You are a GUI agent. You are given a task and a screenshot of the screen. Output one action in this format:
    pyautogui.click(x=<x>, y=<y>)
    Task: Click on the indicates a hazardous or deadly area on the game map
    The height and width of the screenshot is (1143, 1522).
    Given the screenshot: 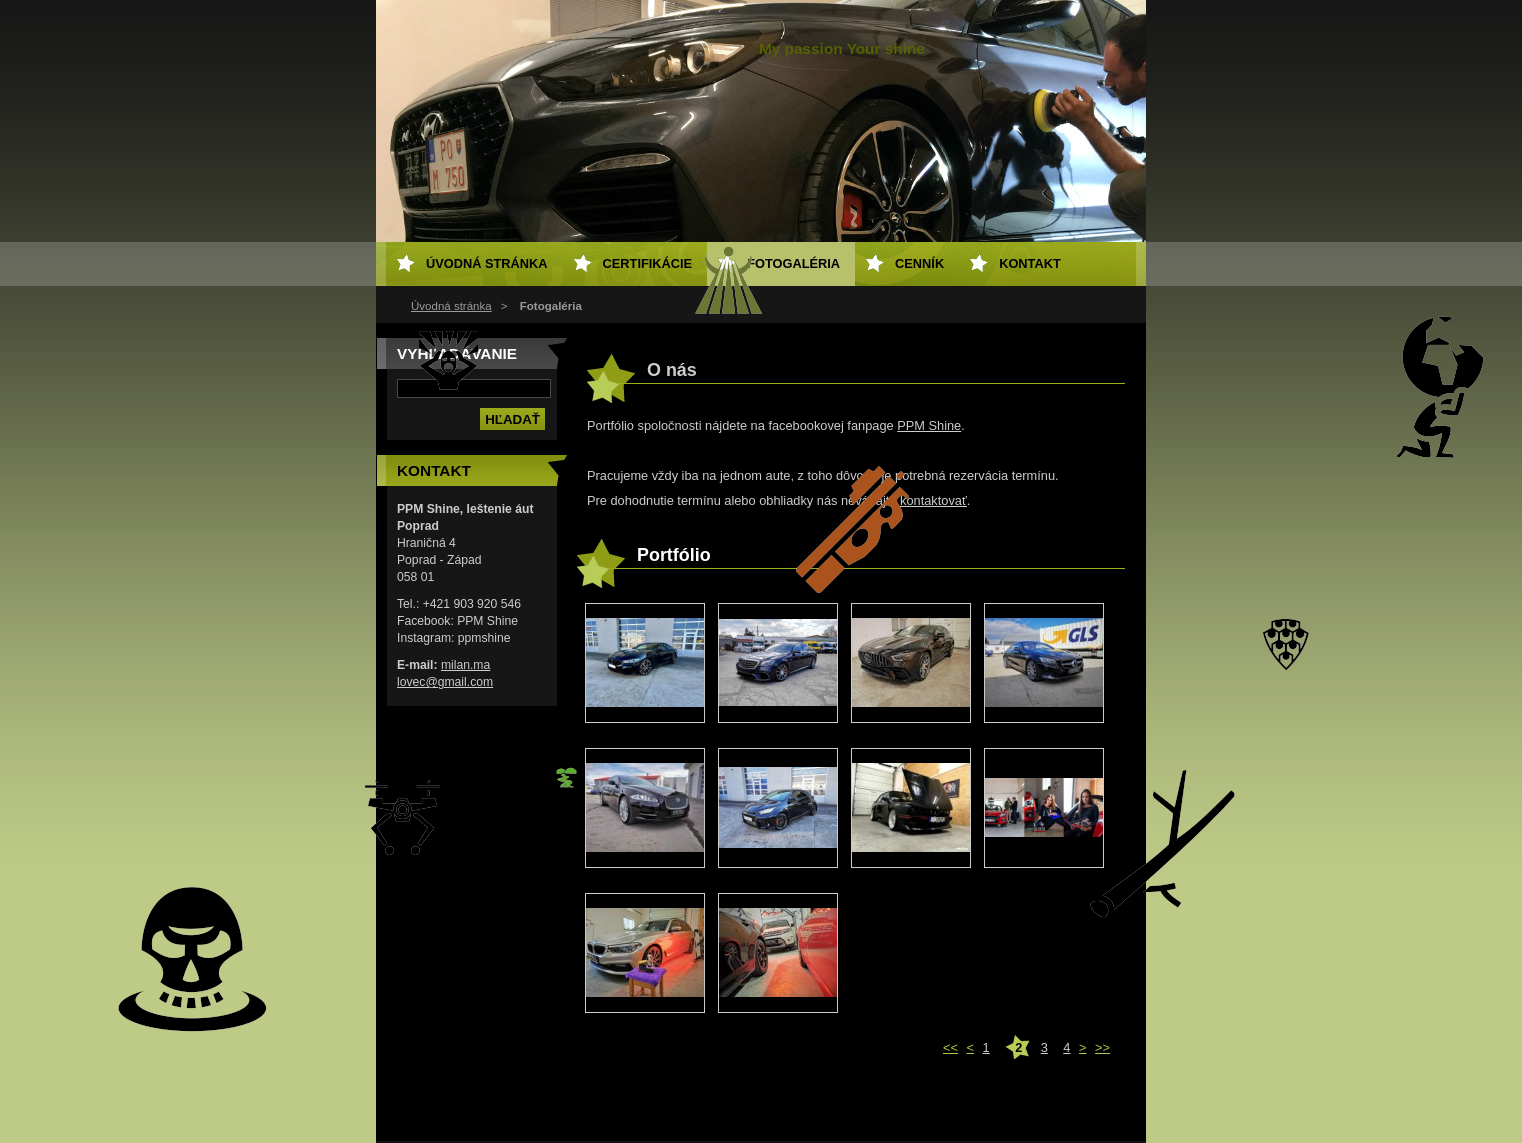 What is the action you would take?
    pyautogui.click(x=192, y=960)
    